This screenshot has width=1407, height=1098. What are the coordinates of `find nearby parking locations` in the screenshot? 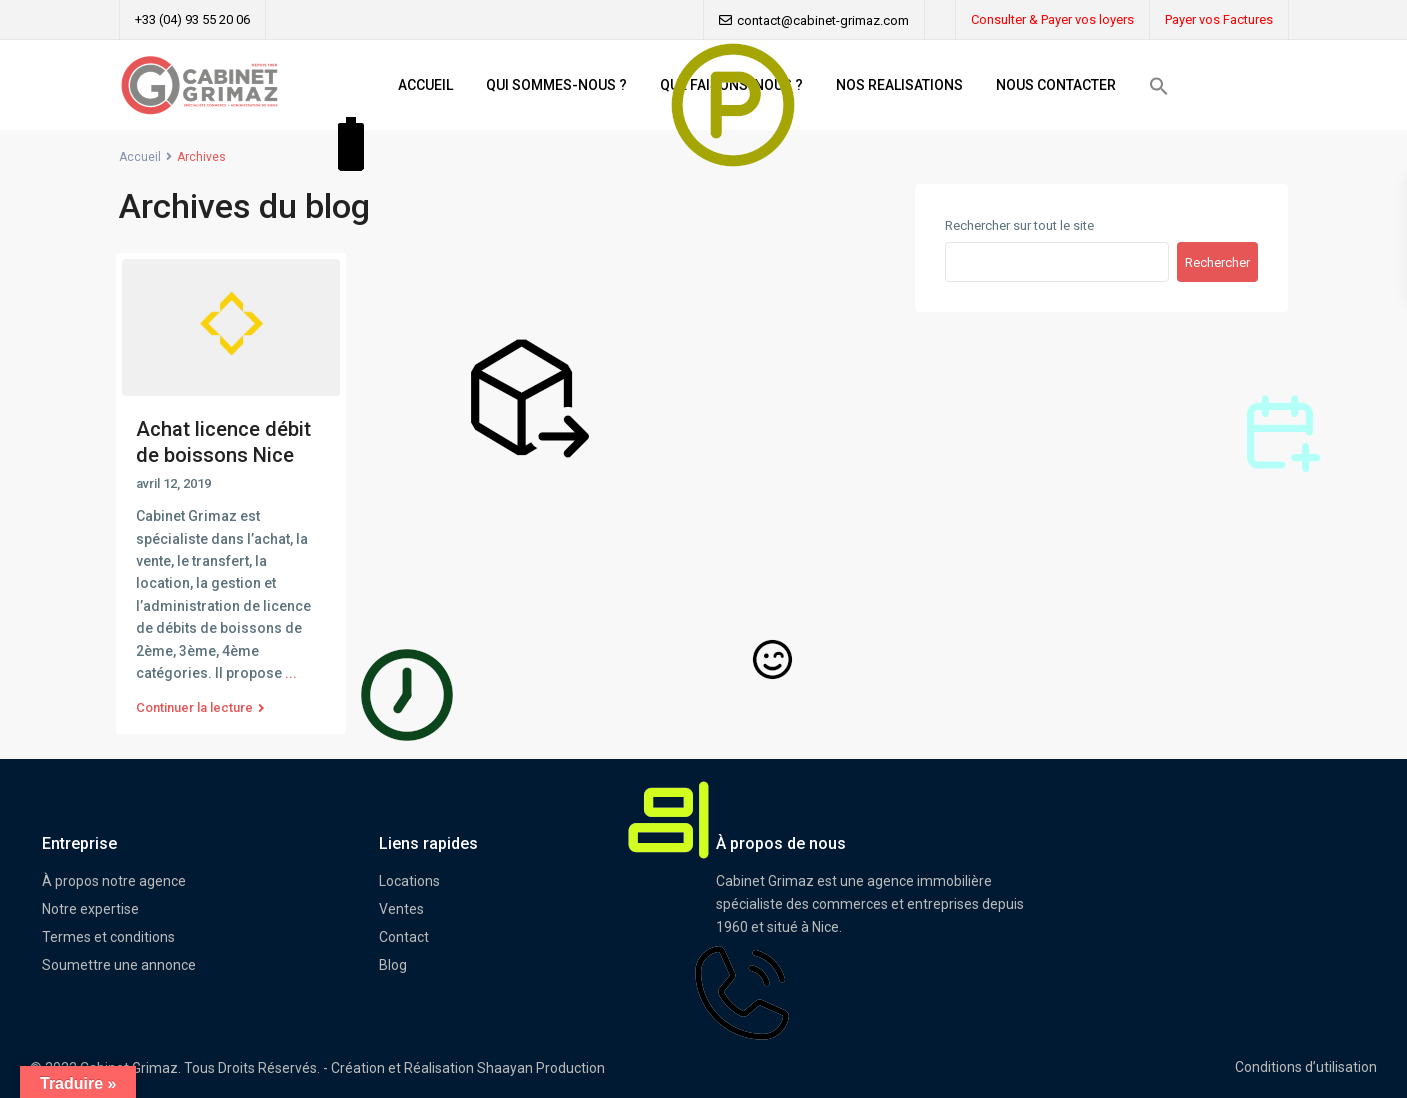 It's located at (733, 105).